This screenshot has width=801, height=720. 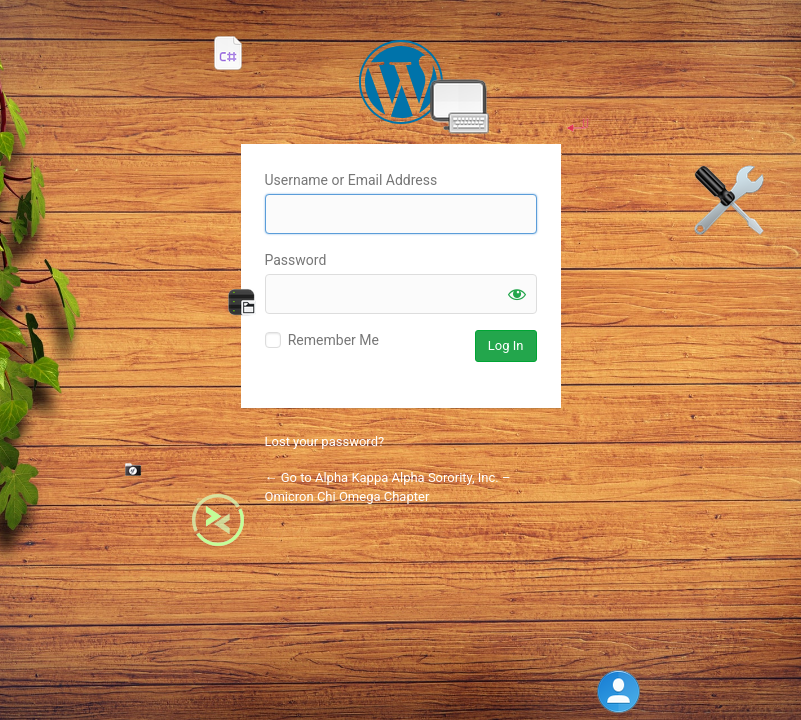 I want to click on open symfony project folder, so click(x=133, y=470).